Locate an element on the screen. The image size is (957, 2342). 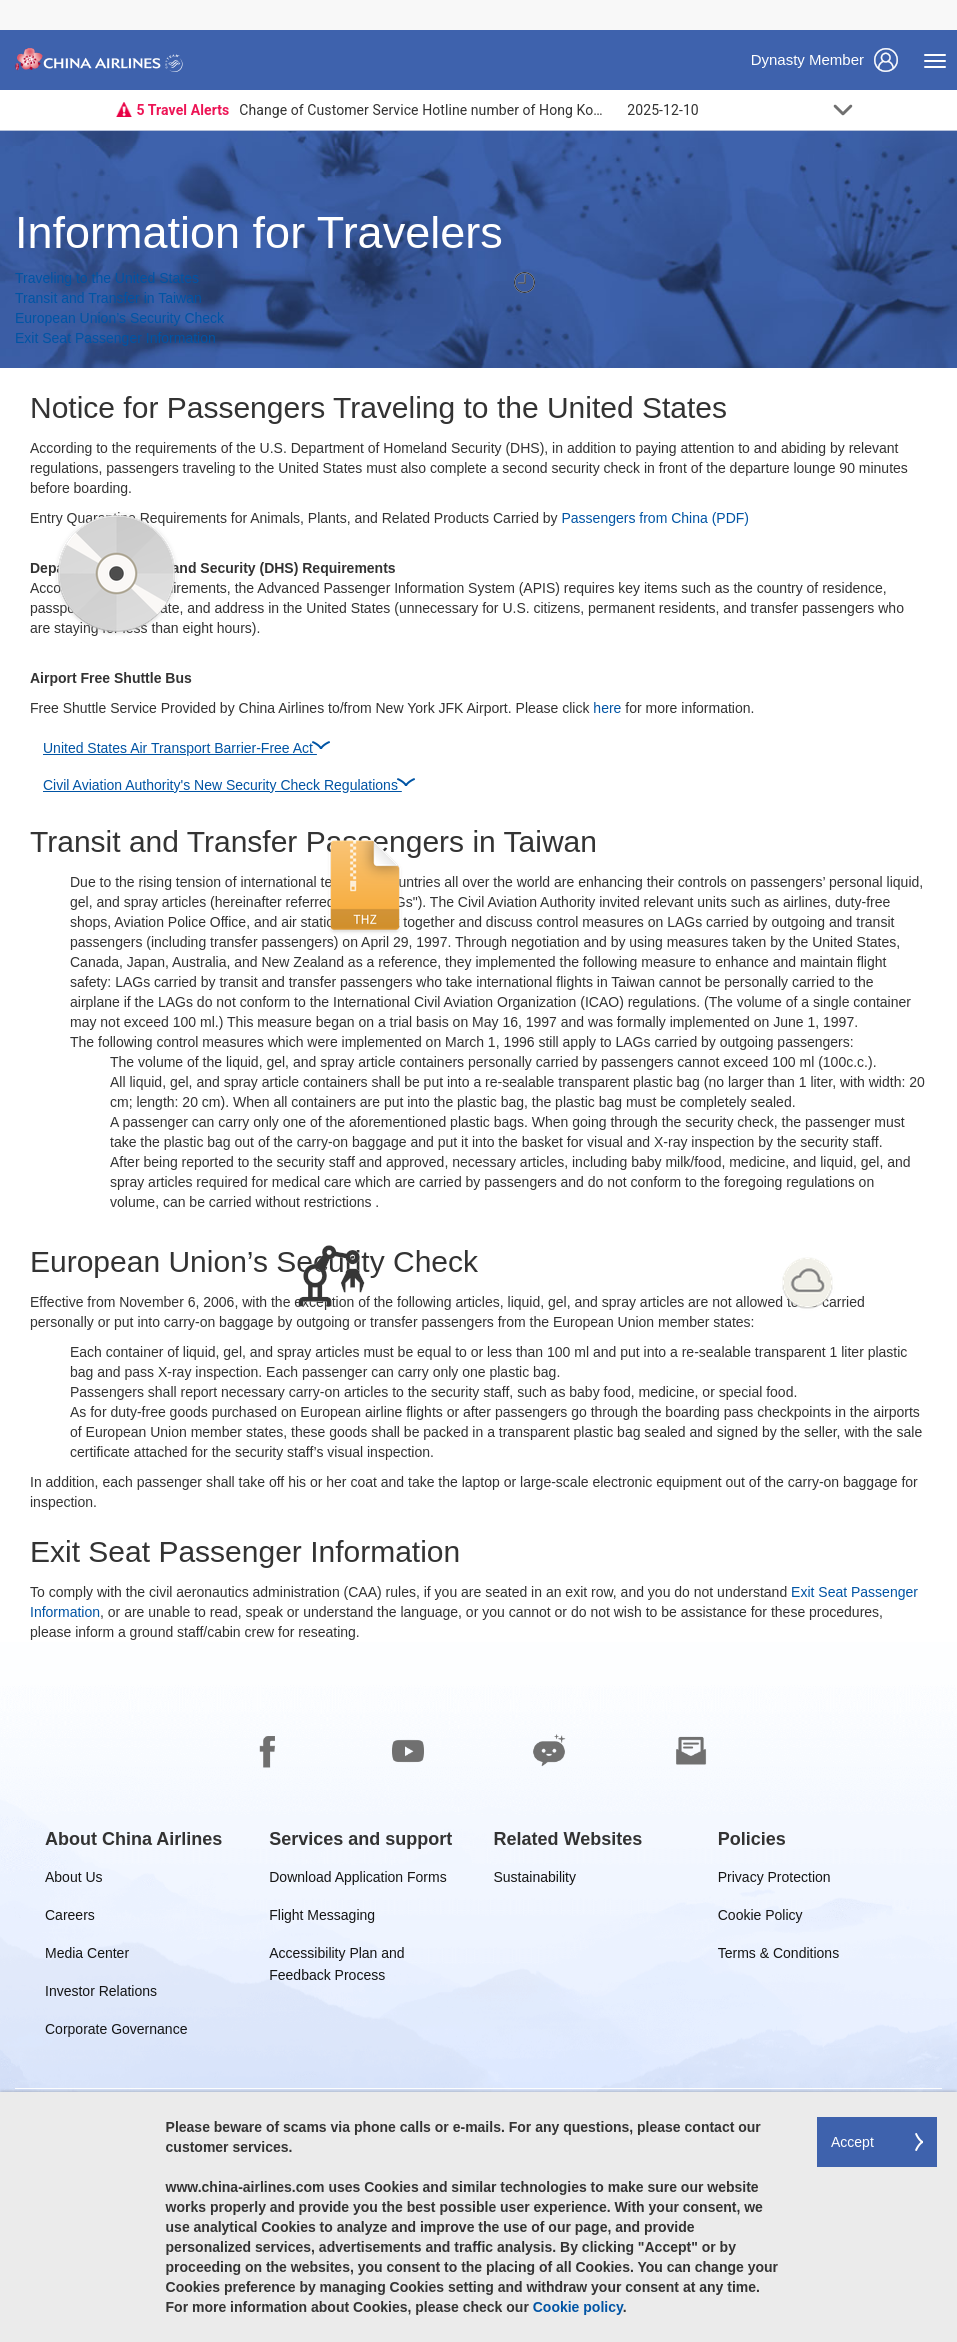
a compressed THZ archive file is located at coordinates (365, 887).